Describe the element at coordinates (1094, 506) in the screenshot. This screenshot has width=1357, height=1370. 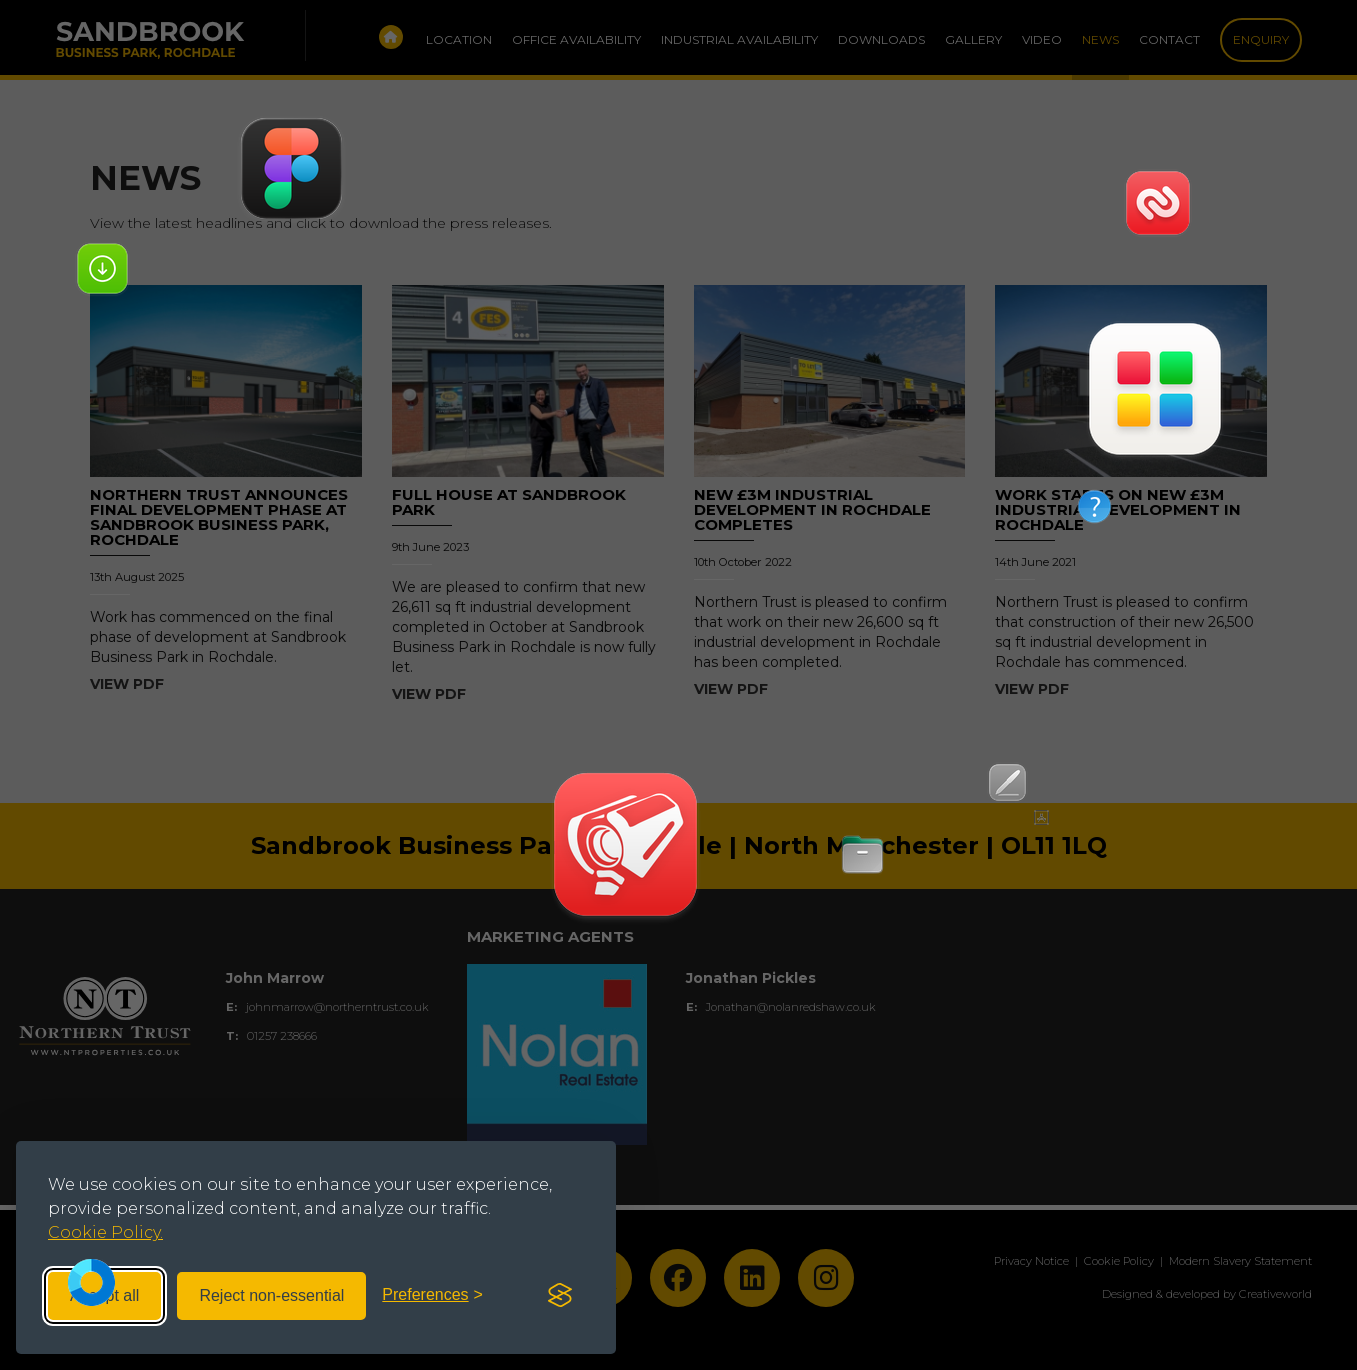
I see `access help documentation or support` at that location.